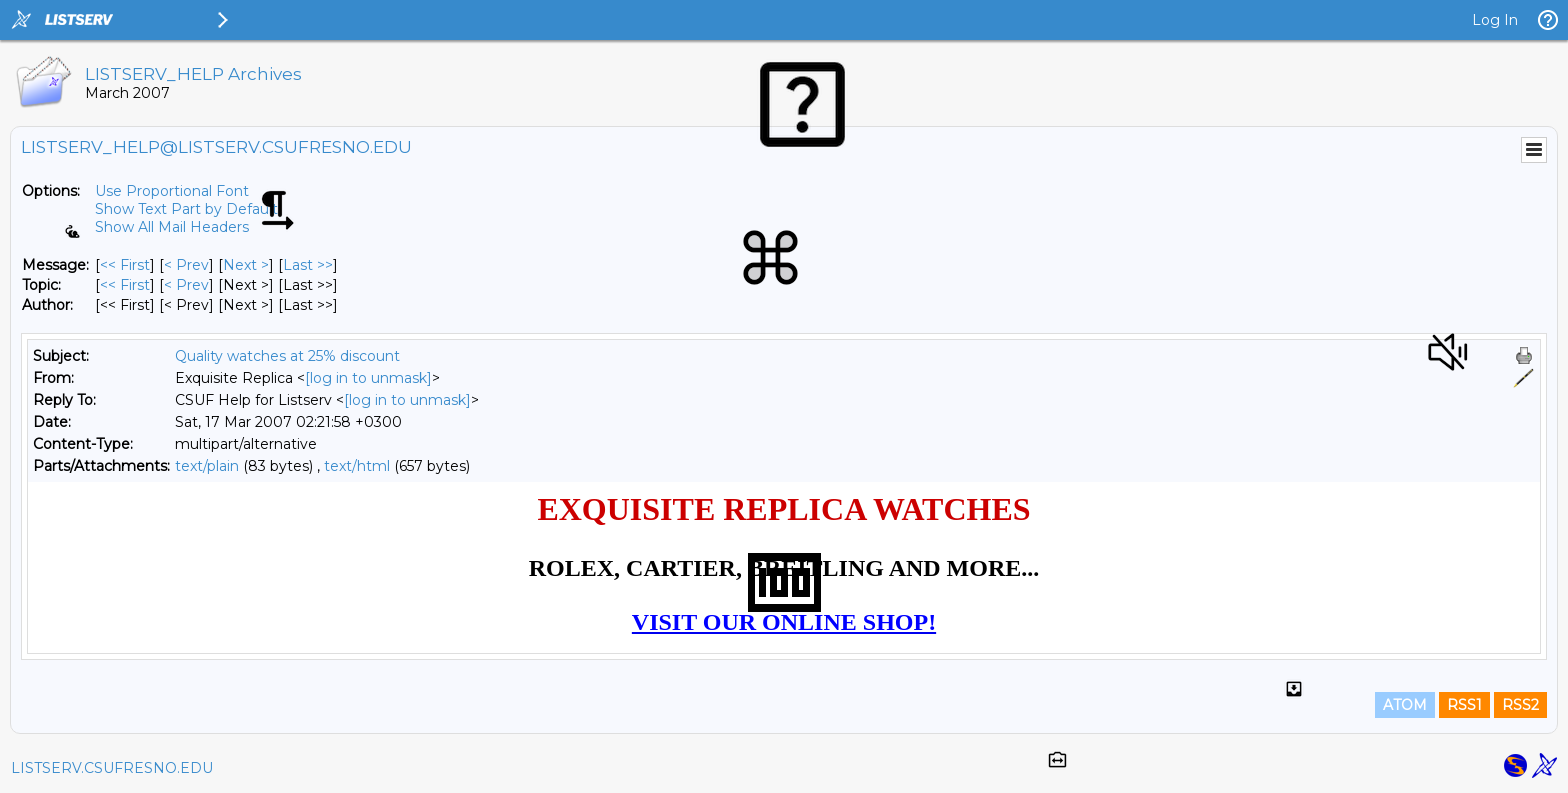 The height and width of the screenshot is (793, 1568). What do you see at coordinates (276, 211) in the screenshot?
I see `set text direction to left-to-right` at bounding box center [276, 211].